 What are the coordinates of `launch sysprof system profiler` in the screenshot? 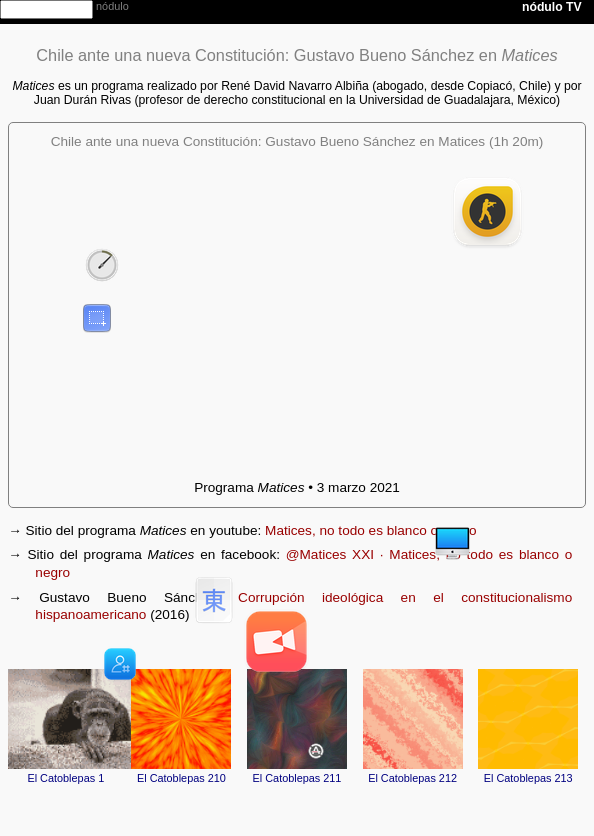 It's located at (102, 265).